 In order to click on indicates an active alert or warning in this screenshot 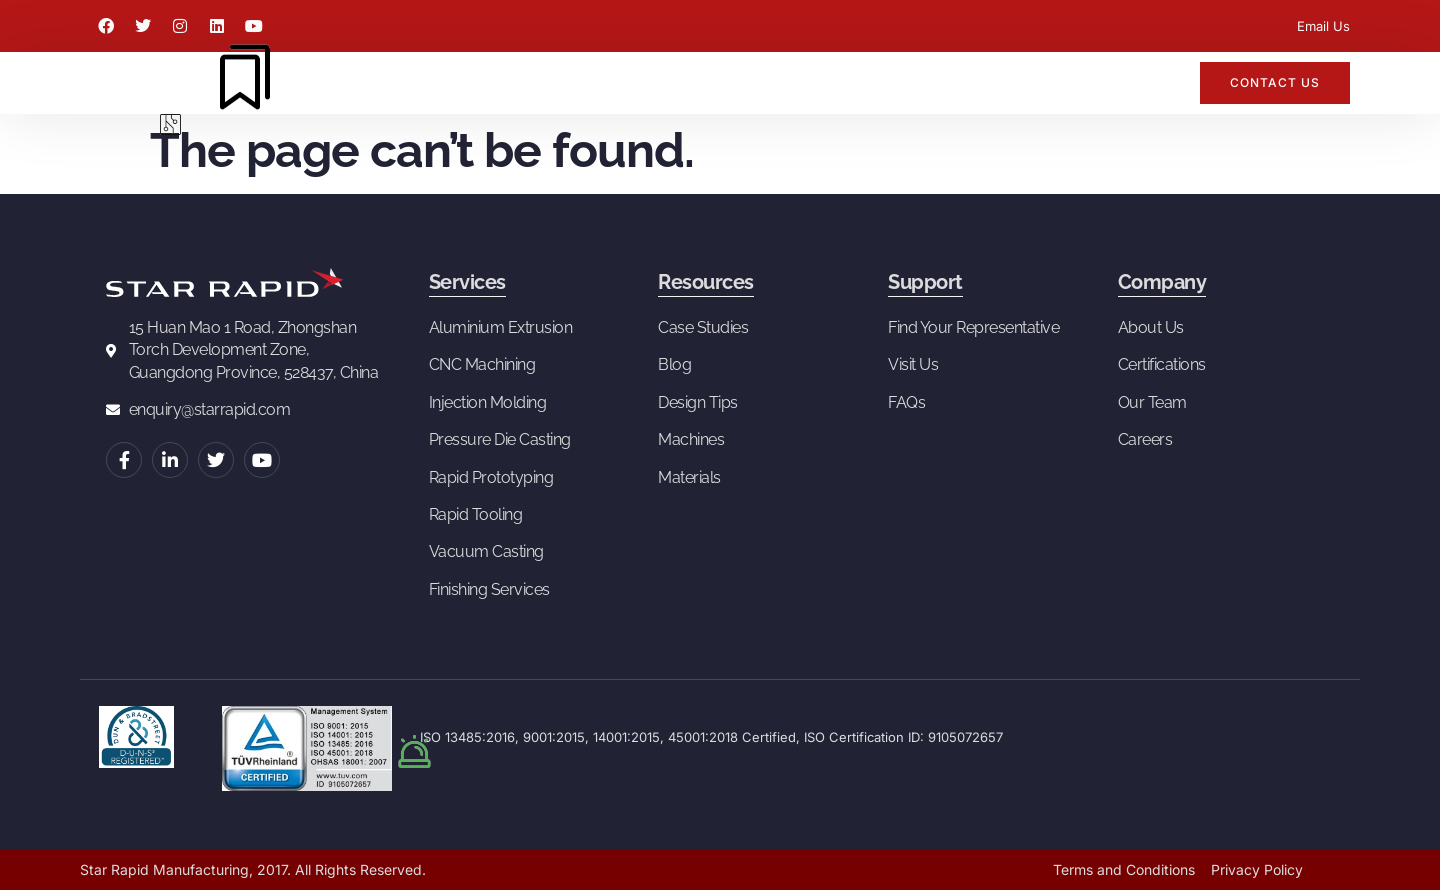, I will do `click(414, 754)`.